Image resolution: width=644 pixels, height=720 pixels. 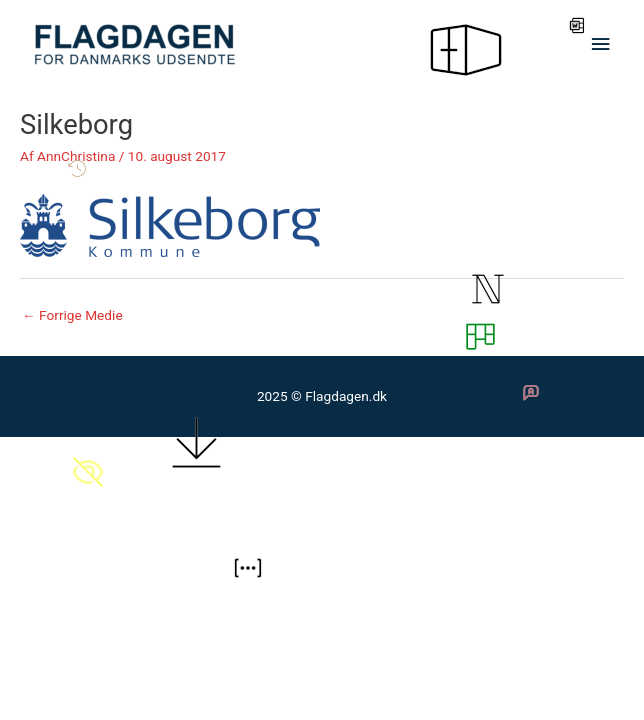 I want to click on view history or recent activity, so click(x=77, y=168).